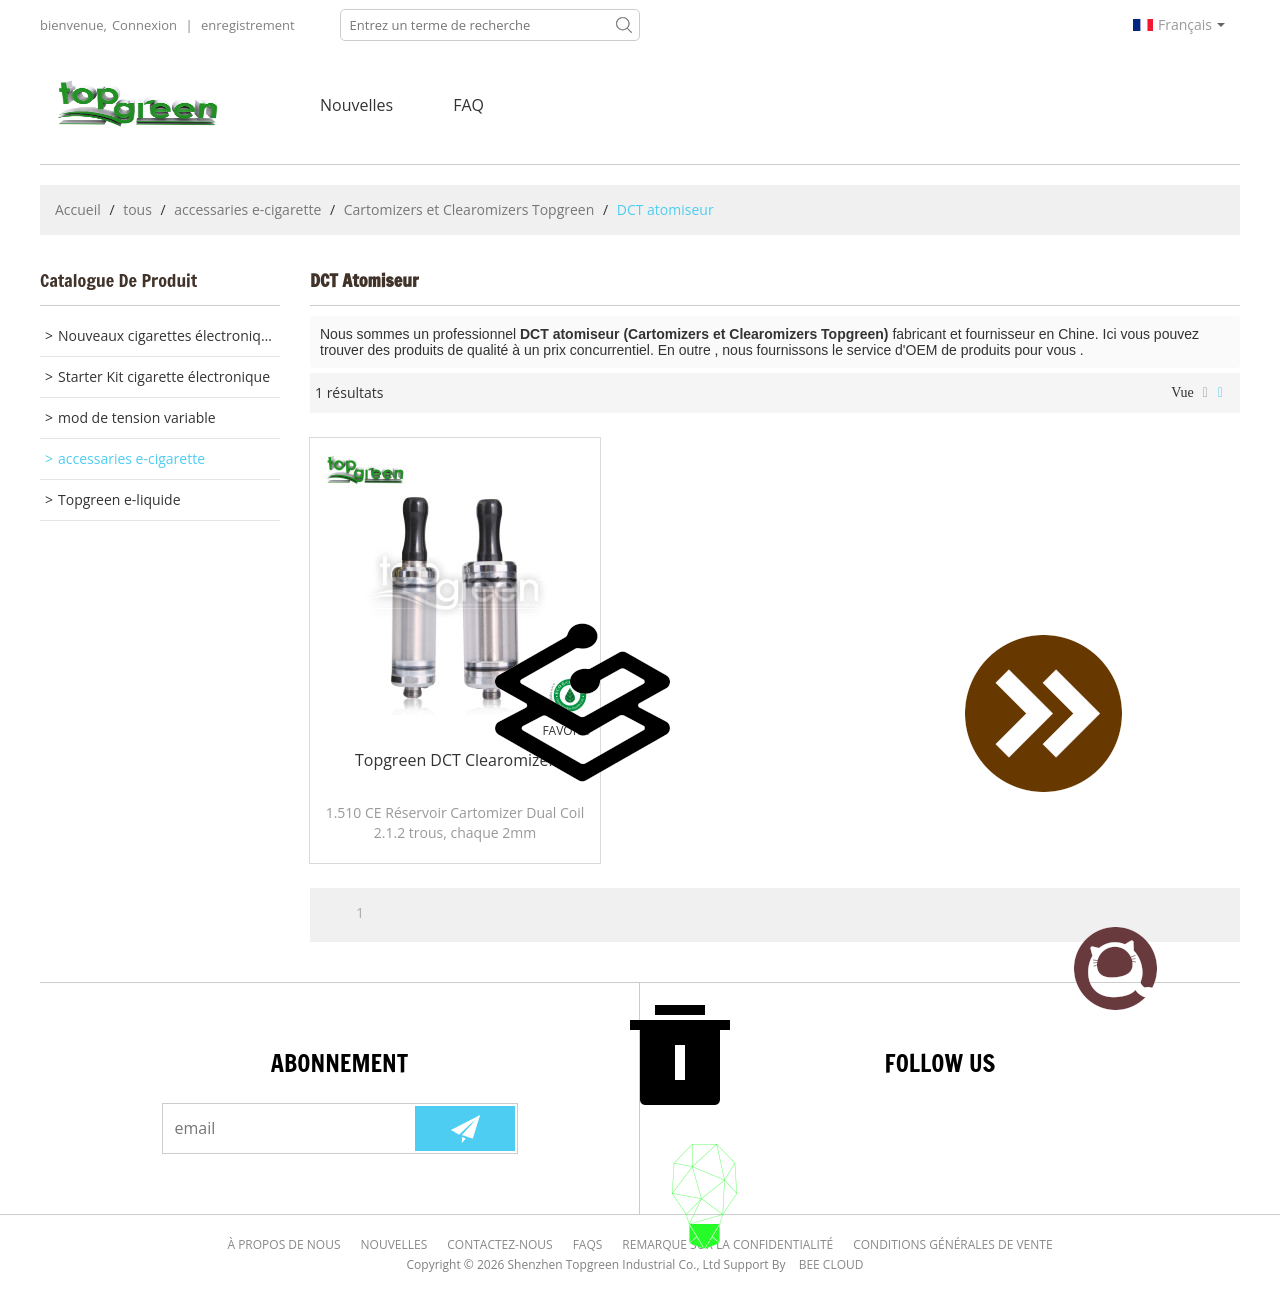  What do you see at coordinates (582, 702) in the screenshot?
I see `open Traefik Proxy dashboard` at bounding box center [582, 702].